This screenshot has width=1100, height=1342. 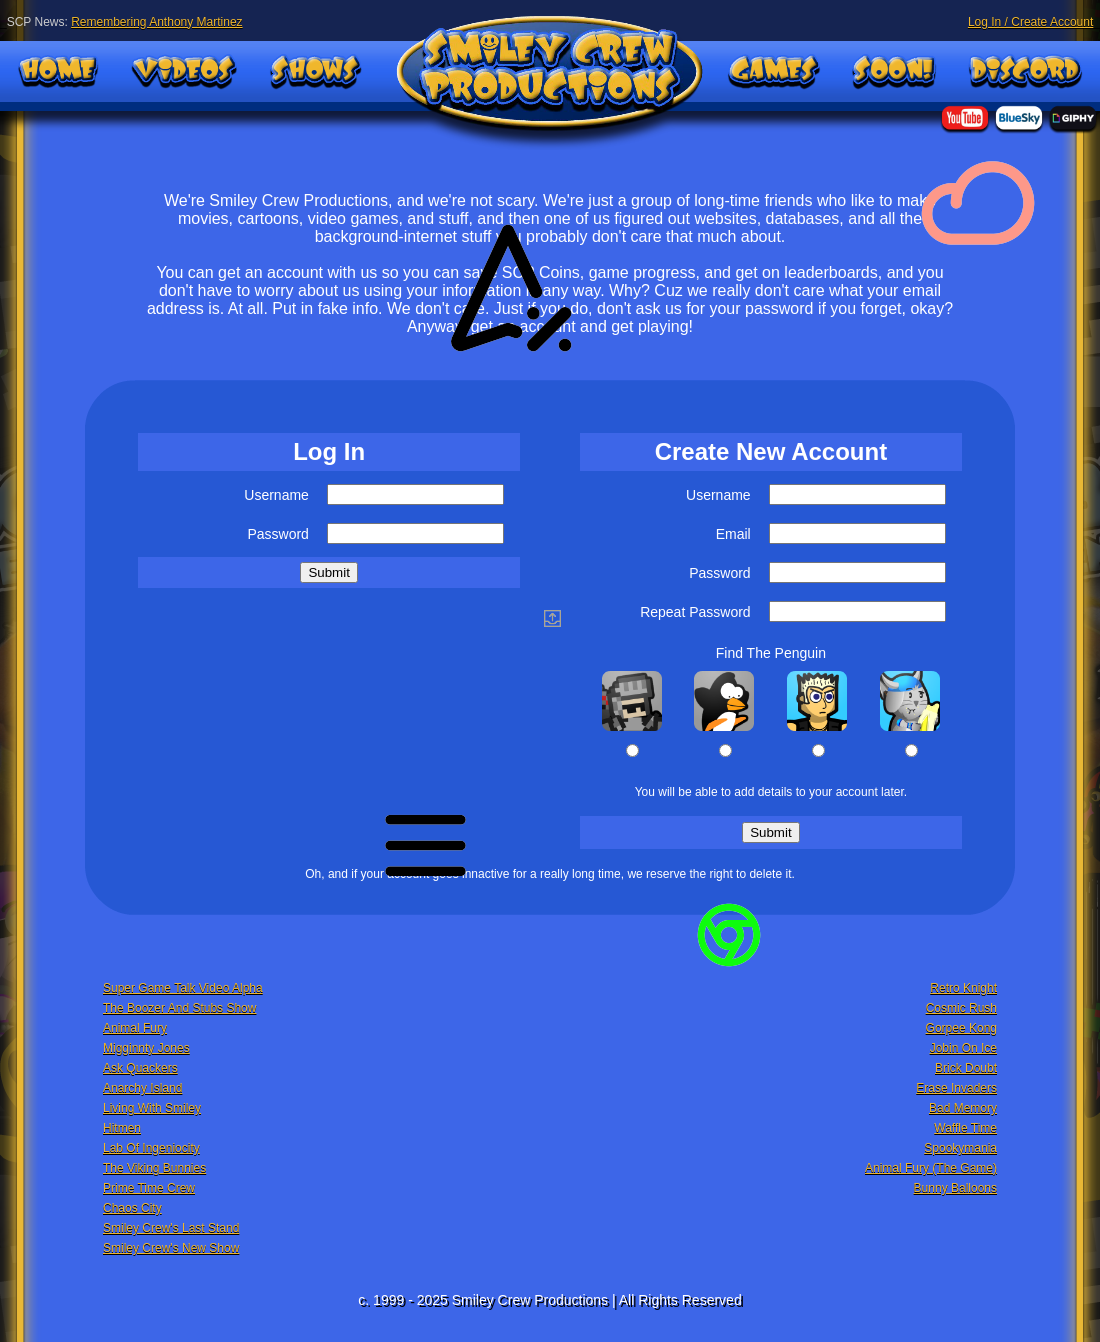 I want to click on view discounted or sale locations nearby, so click(x=508, y=288).